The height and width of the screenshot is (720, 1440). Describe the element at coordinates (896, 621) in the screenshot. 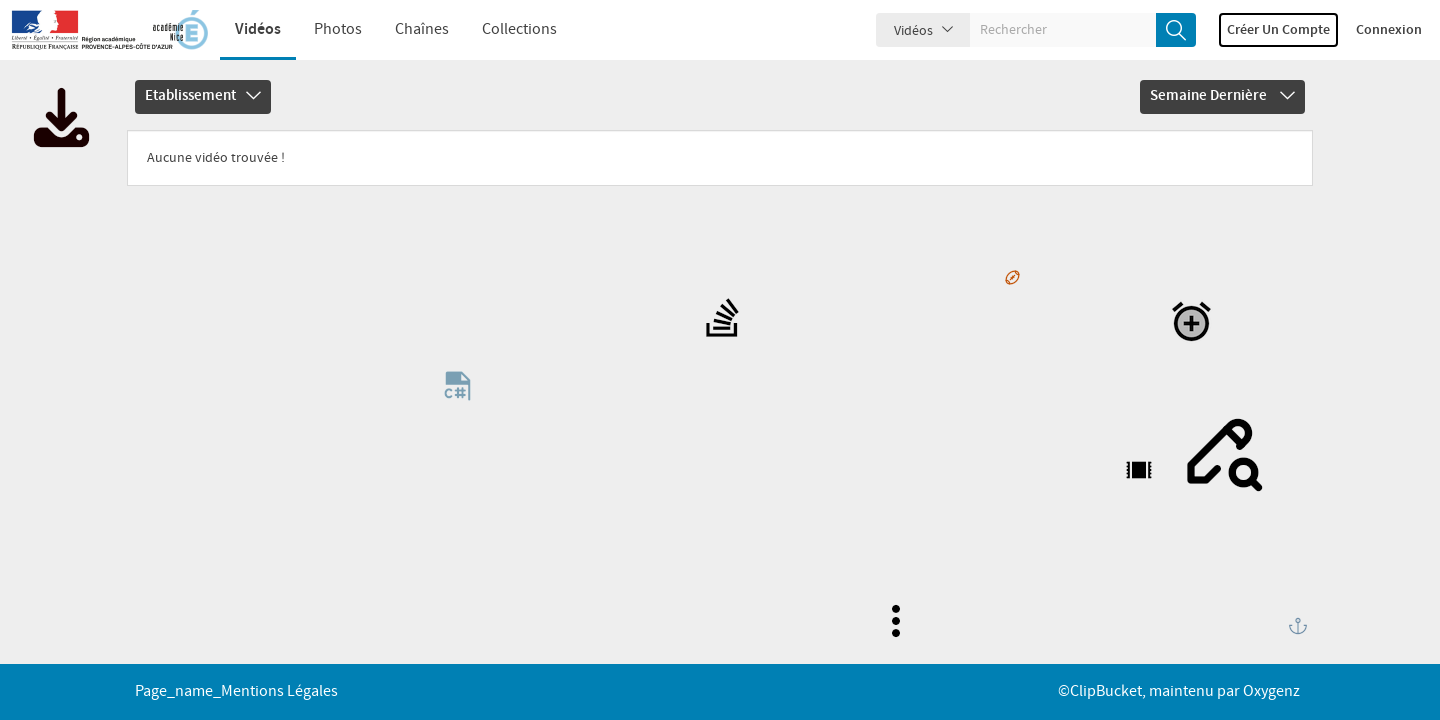

I see `open more options menu` at that location.